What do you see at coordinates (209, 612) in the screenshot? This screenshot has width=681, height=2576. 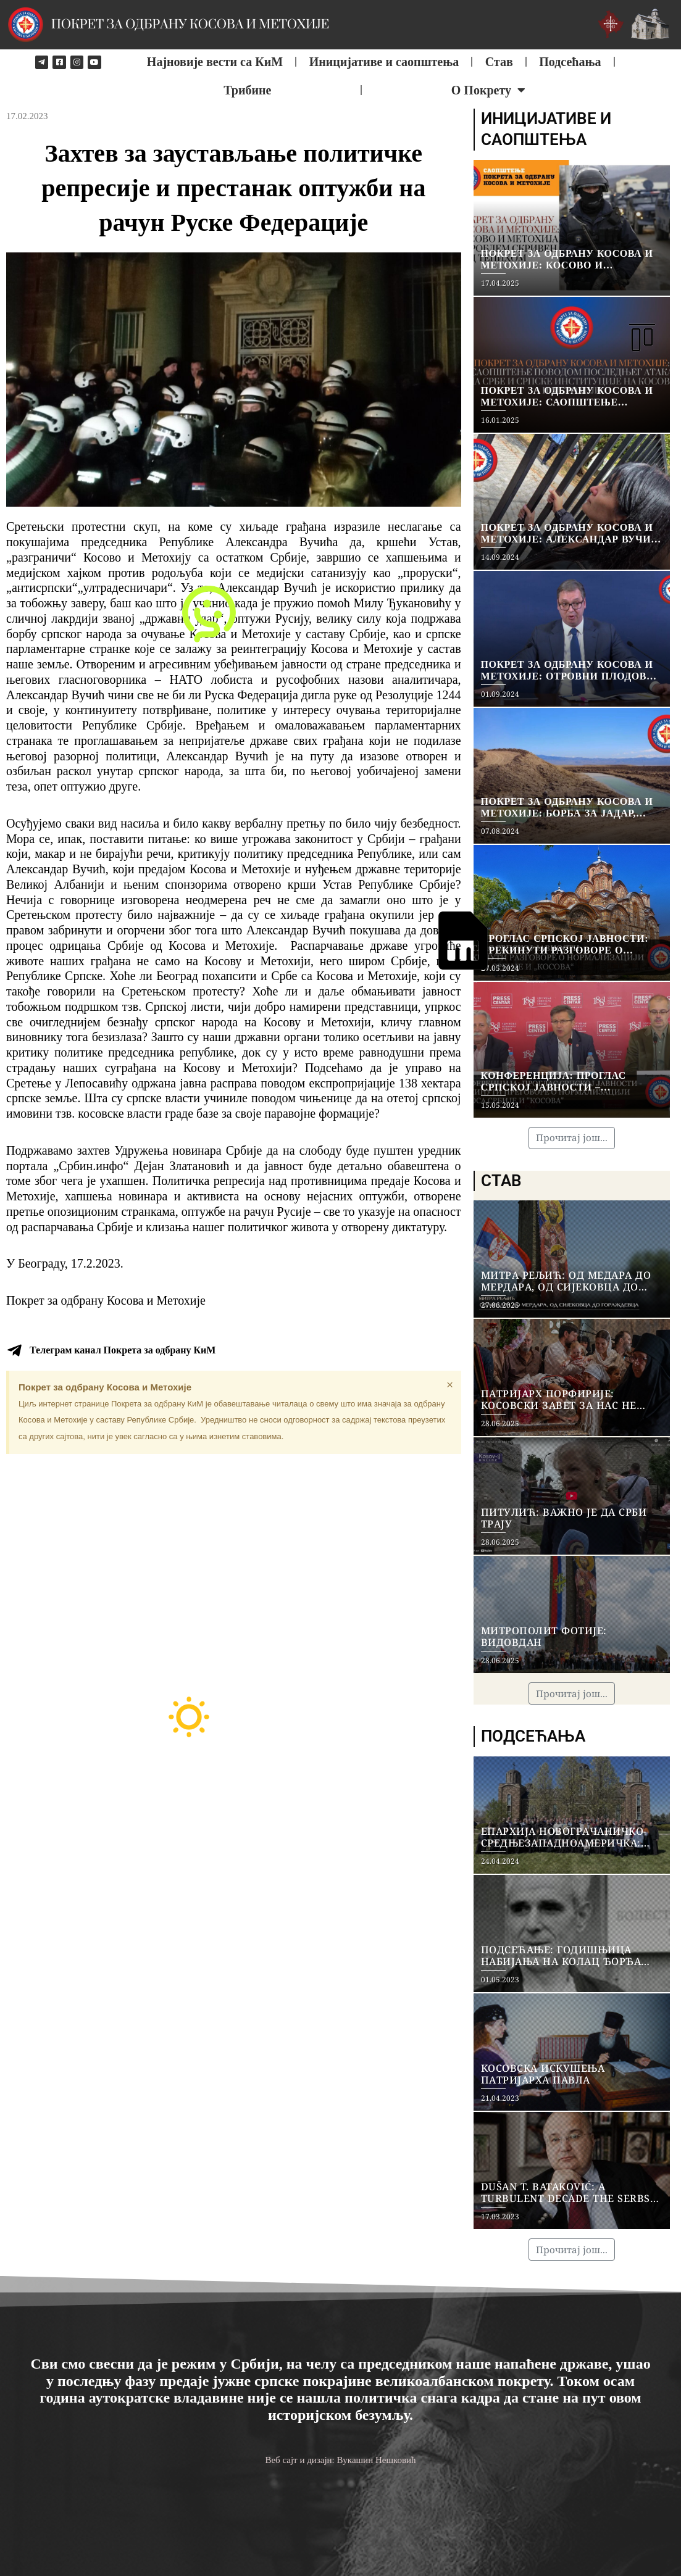 I see `indicates overwhelmed or stressed state` at bounding box center [209, 612].